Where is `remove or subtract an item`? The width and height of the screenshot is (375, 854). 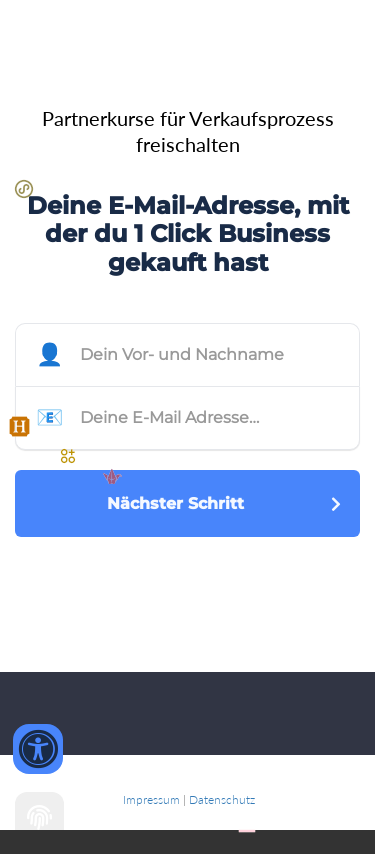 remove or subtract an item is located at coordinates (247, 831).